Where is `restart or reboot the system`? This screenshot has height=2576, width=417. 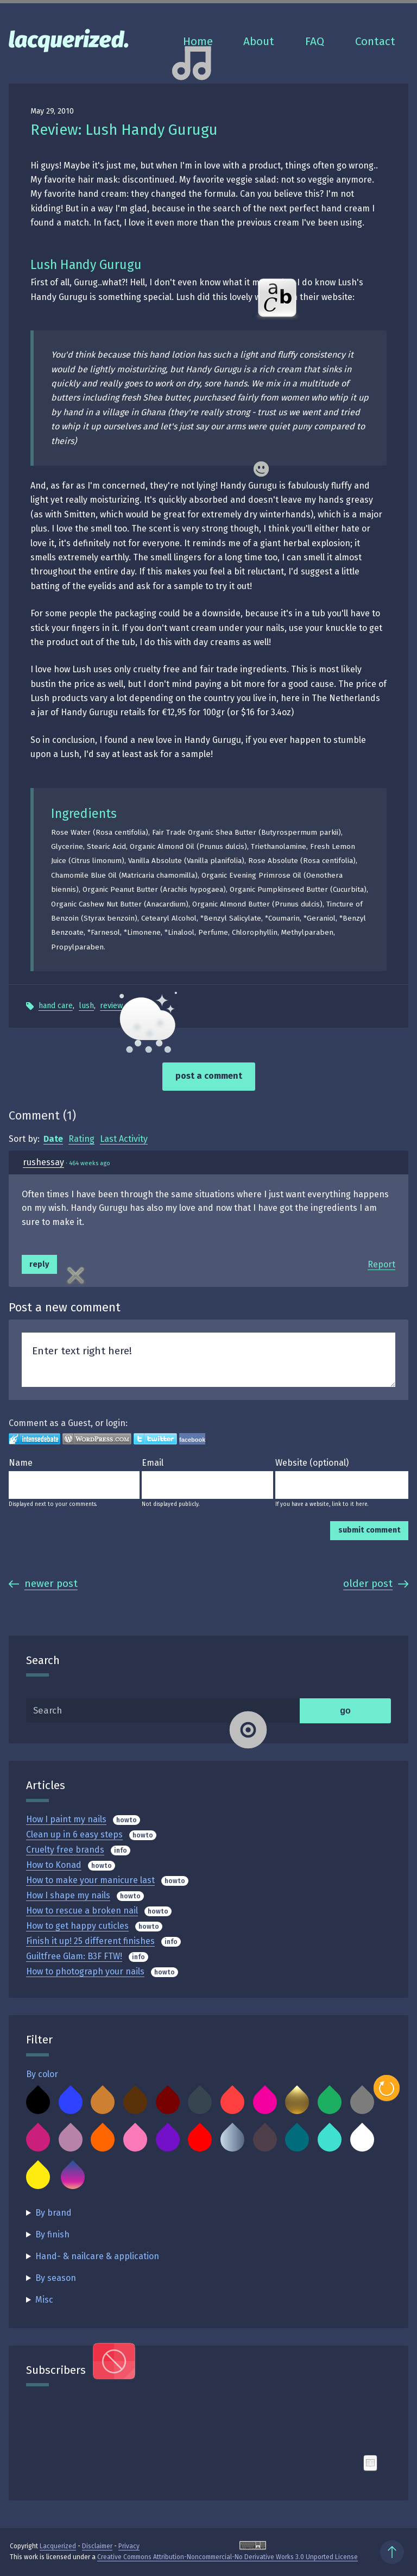
restart or reboot the system is located at coordinates (387, 2088).